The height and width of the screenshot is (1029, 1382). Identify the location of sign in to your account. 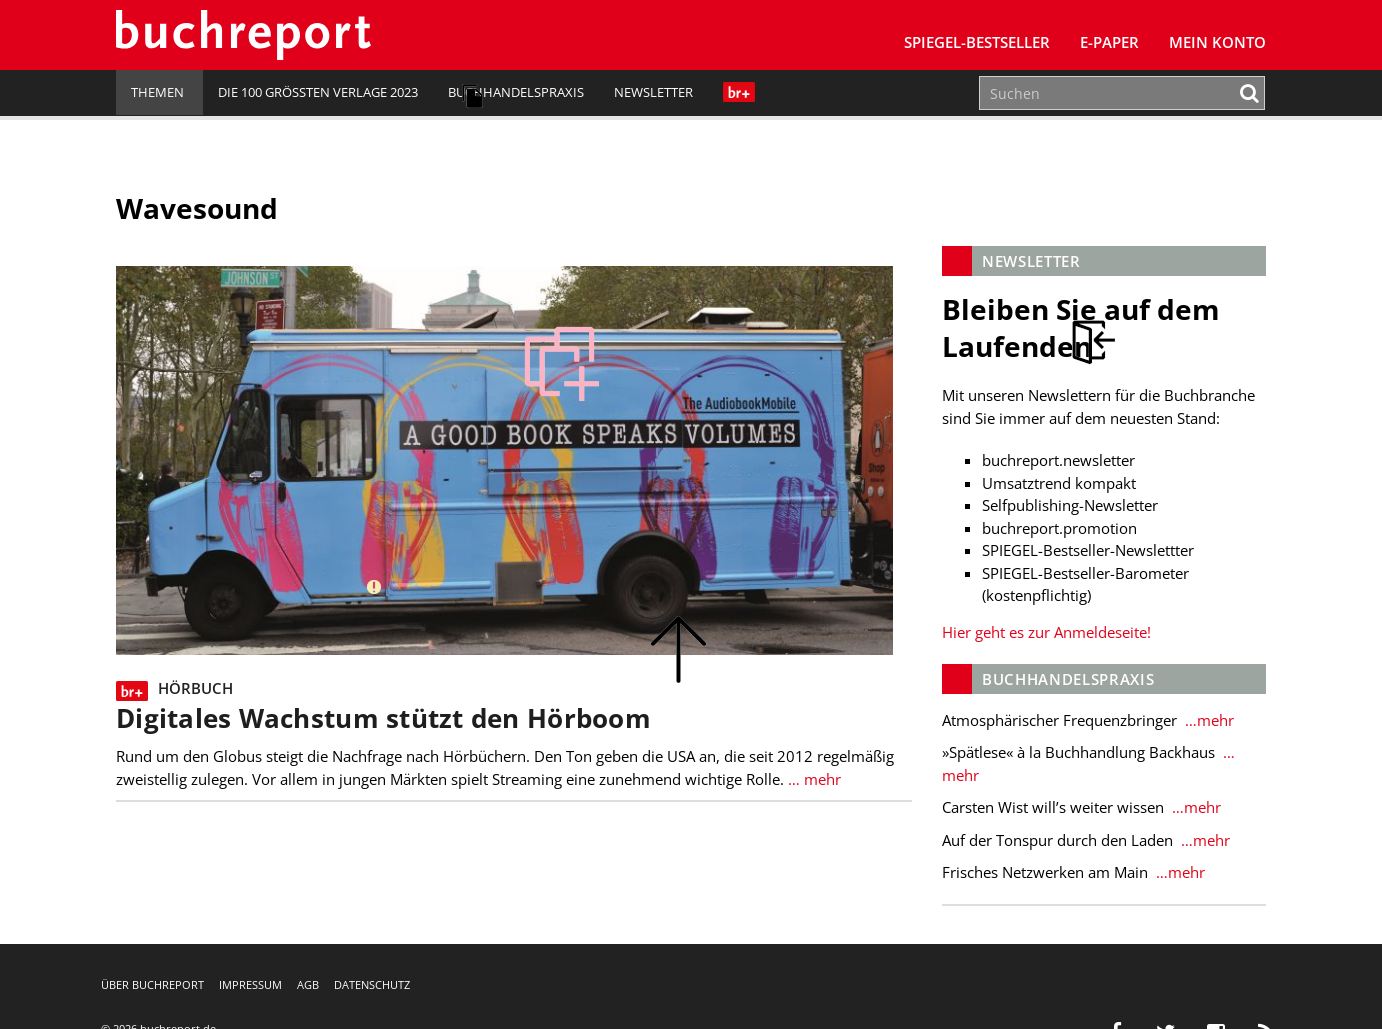
(1092, 340).